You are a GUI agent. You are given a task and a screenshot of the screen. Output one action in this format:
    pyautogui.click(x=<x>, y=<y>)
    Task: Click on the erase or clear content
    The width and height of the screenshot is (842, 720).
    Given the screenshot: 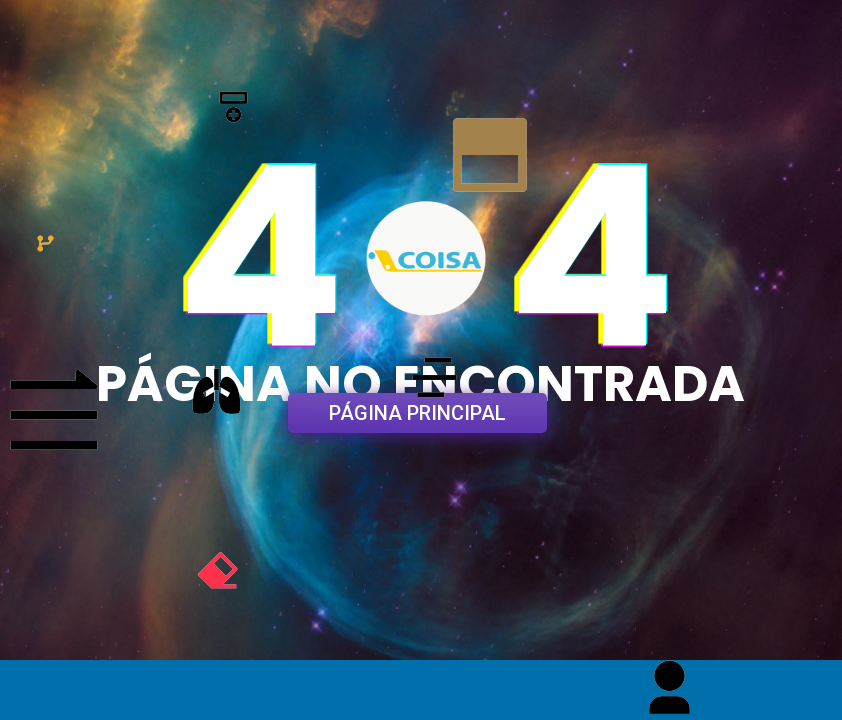 What is the action you would take?
    pyautogui.click(x=219, y=571)
    